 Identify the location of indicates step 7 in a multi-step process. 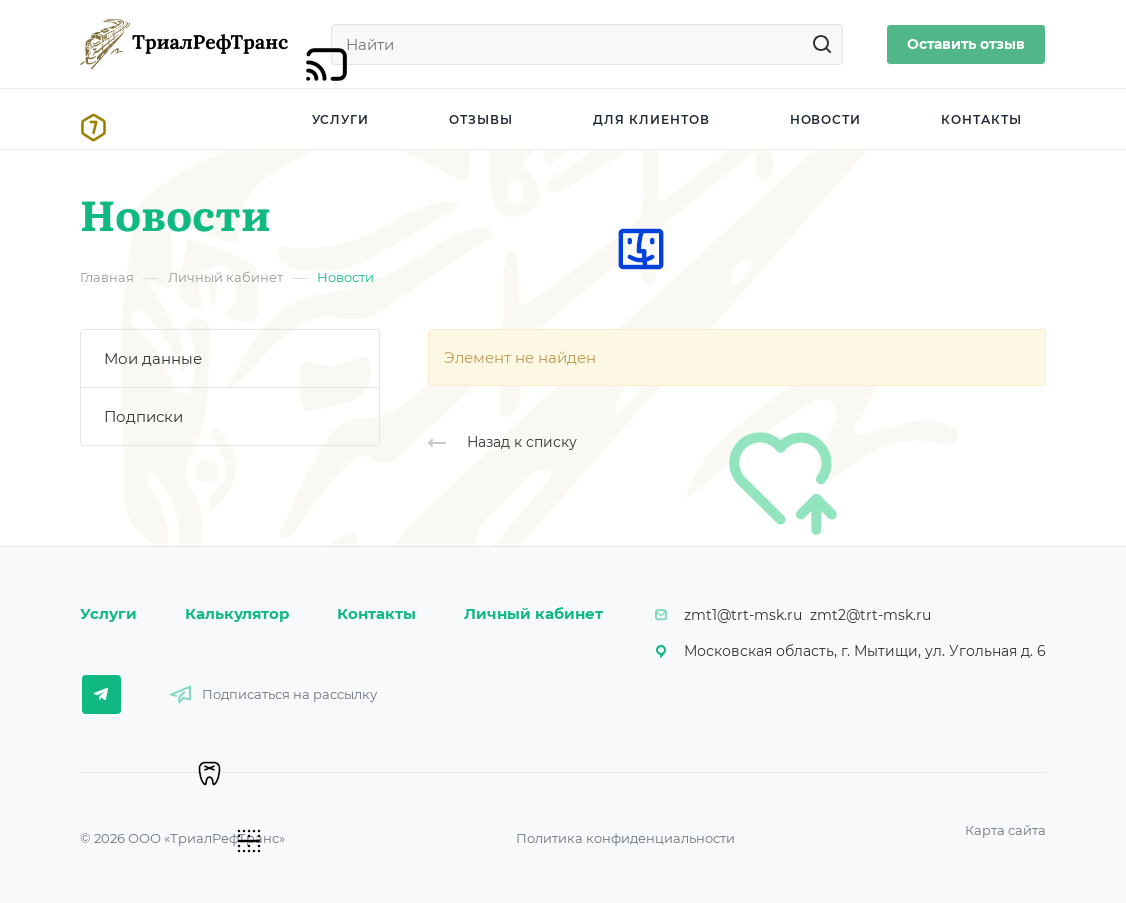
(93, 127).